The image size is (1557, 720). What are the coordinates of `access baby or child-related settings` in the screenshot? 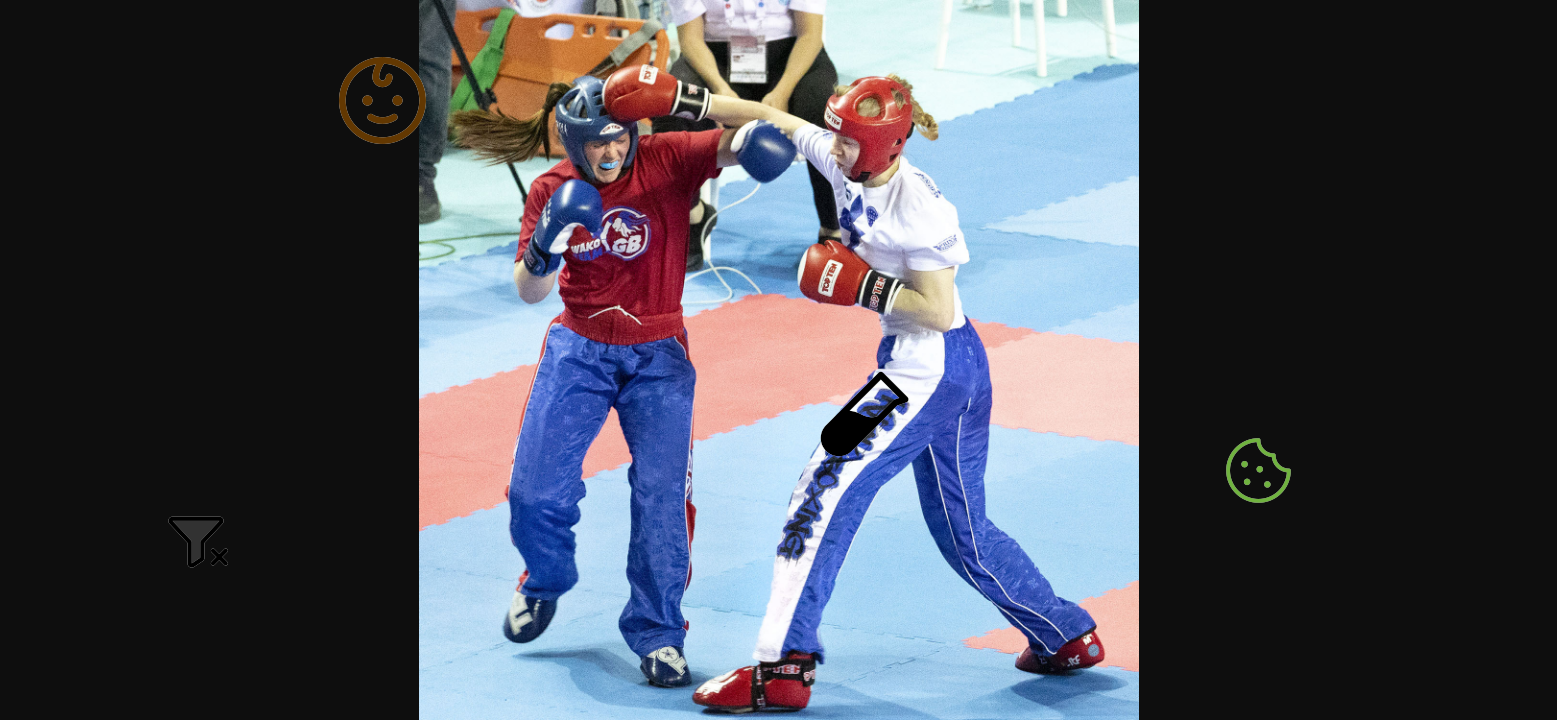 It's located at (382, 100).